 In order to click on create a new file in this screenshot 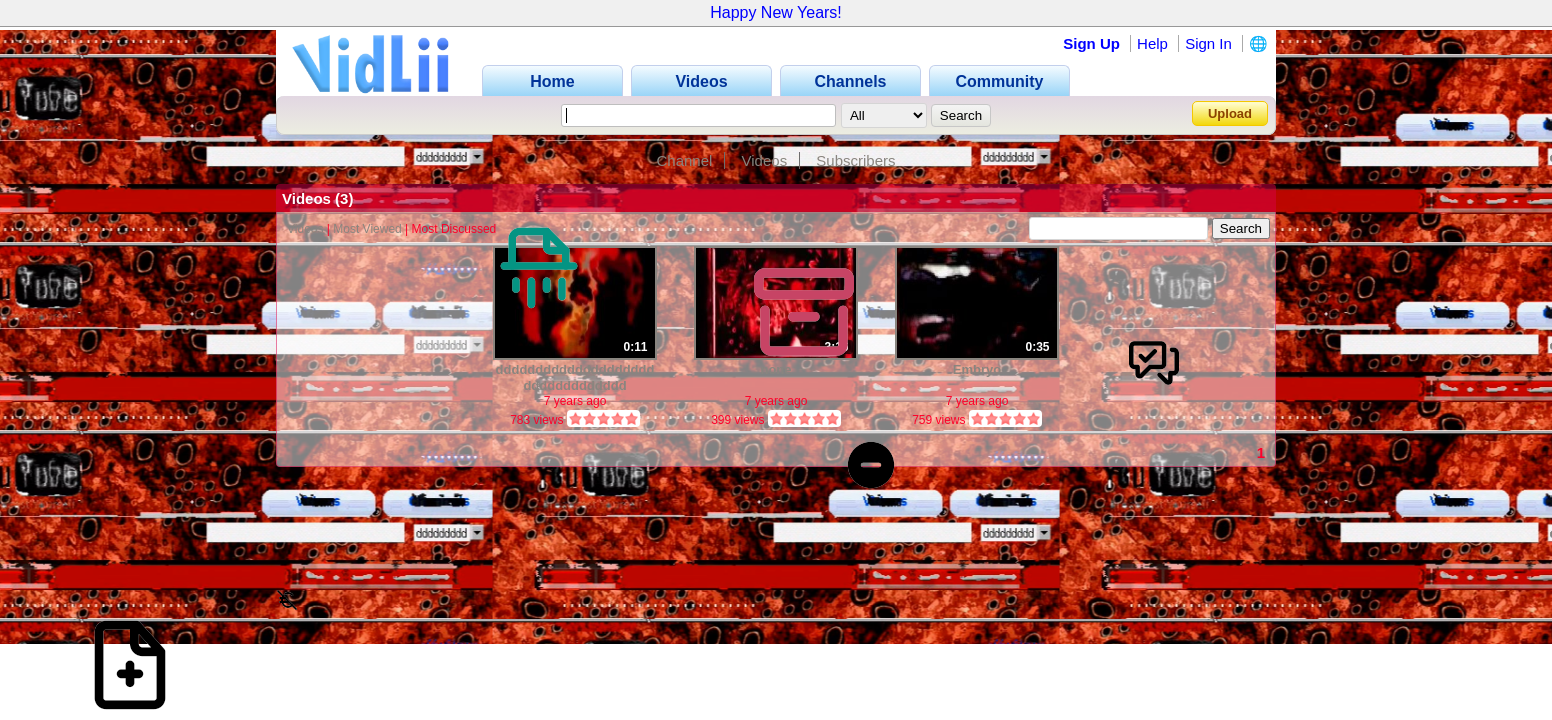, I will do `click(130, 665)`.